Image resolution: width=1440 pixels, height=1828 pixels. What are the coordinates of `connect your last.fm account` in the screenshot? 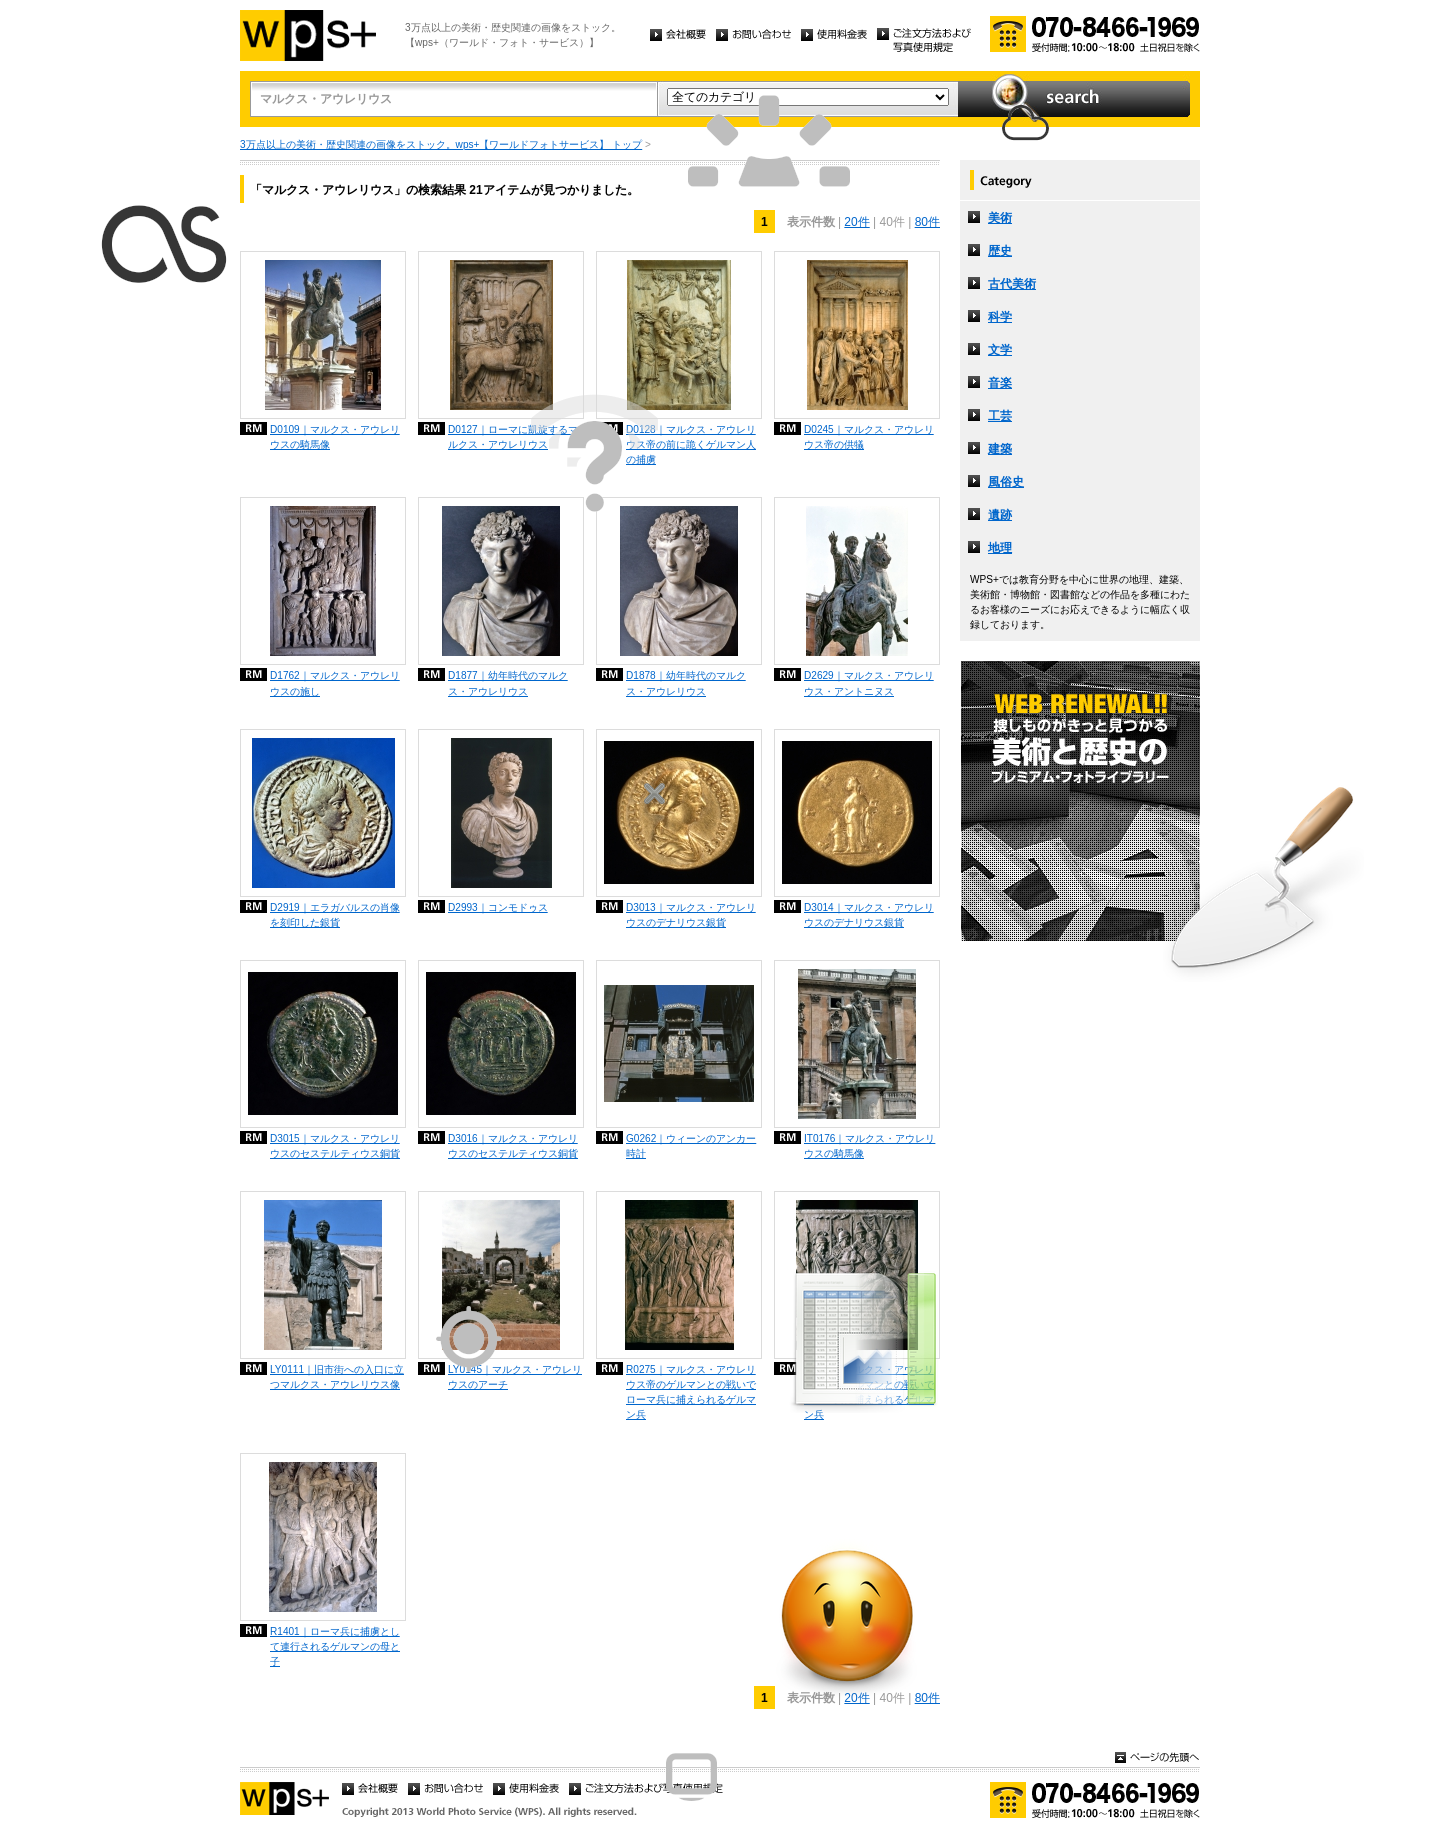 It's located at (164, 235).